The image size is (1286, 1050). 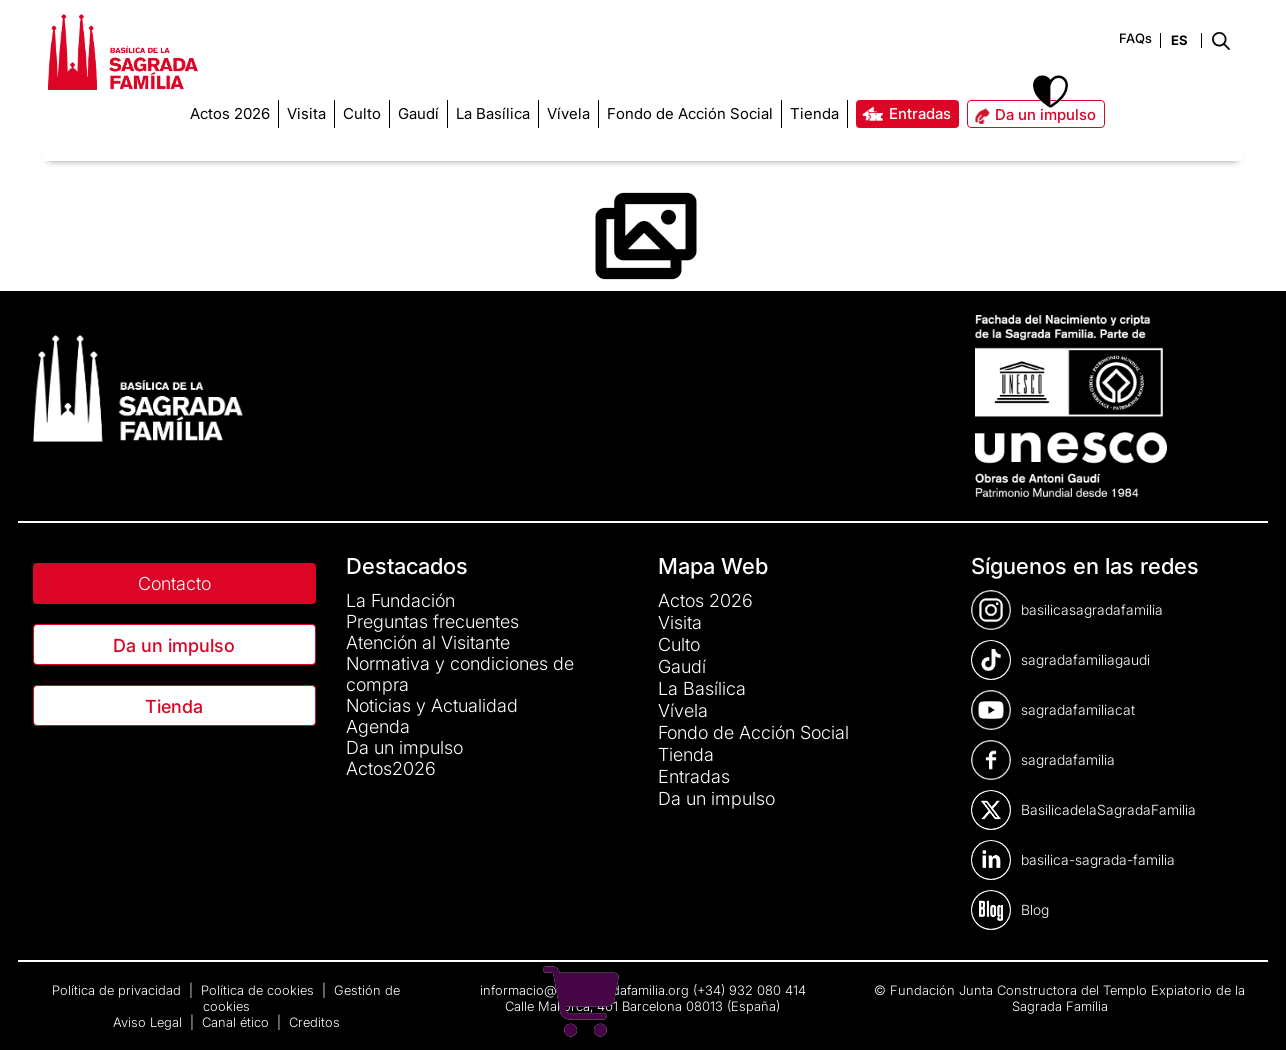 I want to click on indicates partial like or favorite status, so click(x=1050, y=91).